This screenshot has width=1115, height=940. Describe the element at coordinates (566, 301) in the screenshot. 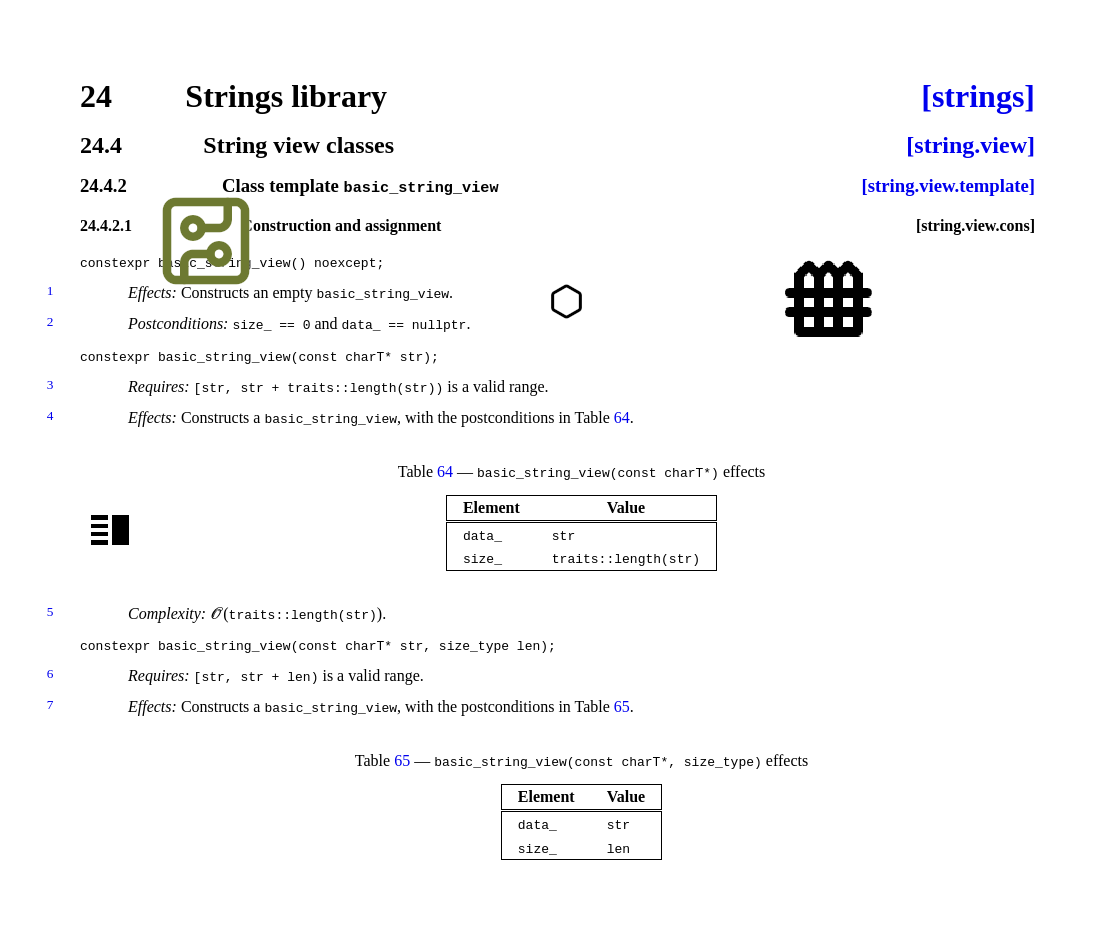

I see `indicates a hexagonal shape or geometric element` at that location.